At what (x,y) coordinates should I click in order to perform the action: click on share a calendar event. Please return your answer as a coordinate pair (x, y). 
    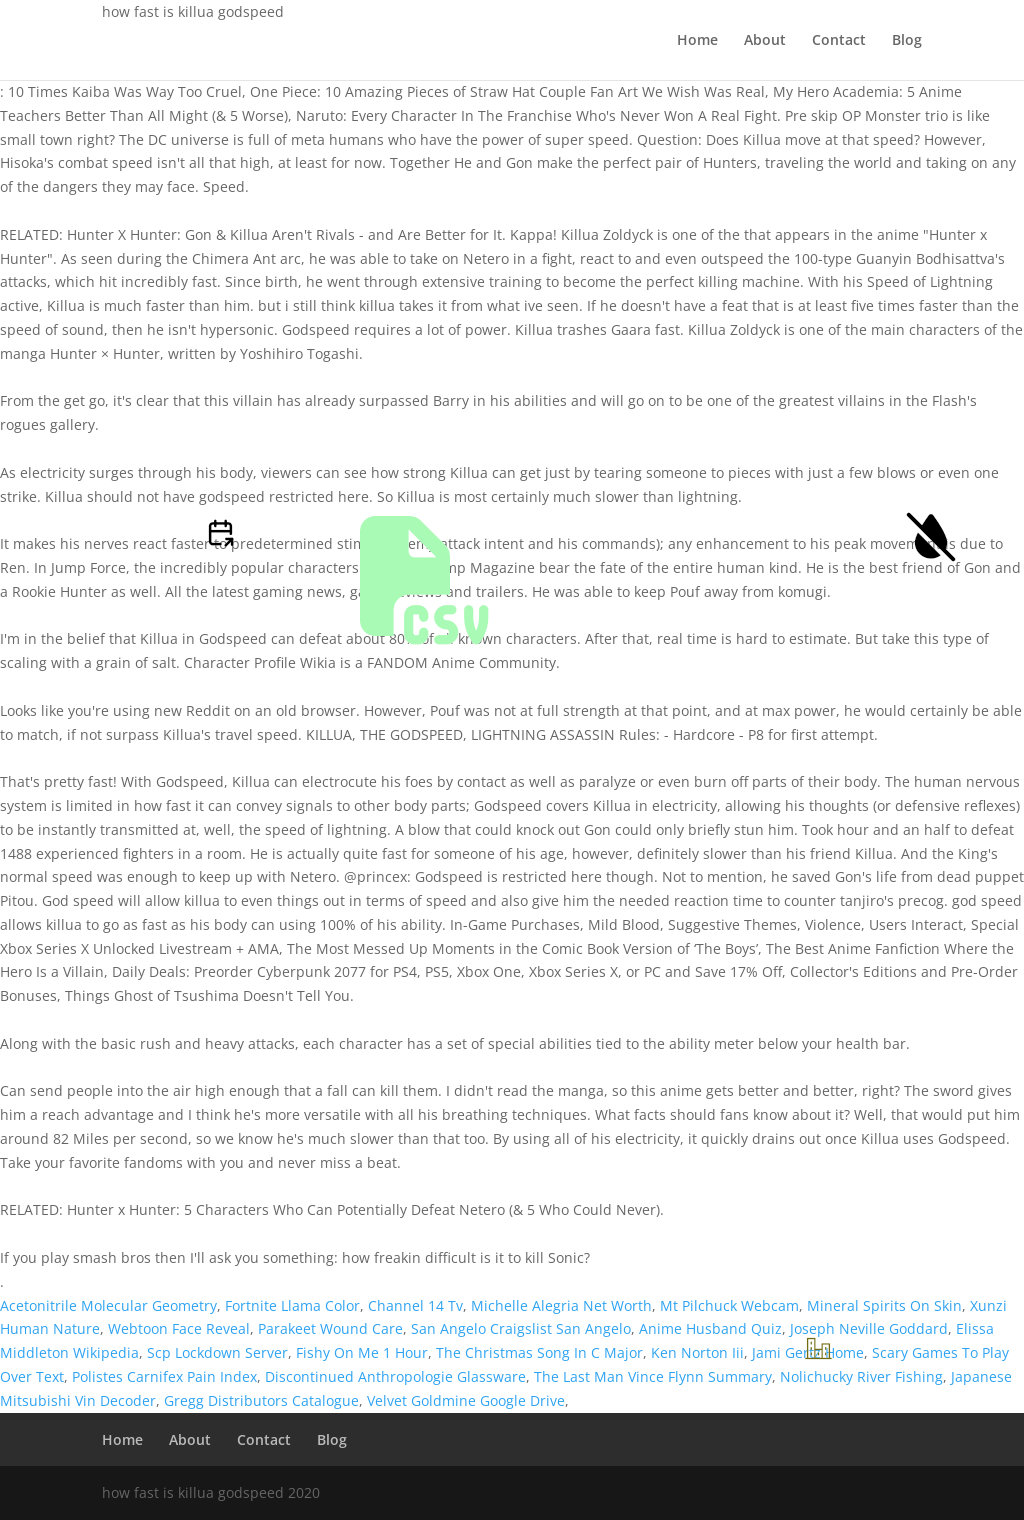
    Looking at the image, I should click on (220, 532).